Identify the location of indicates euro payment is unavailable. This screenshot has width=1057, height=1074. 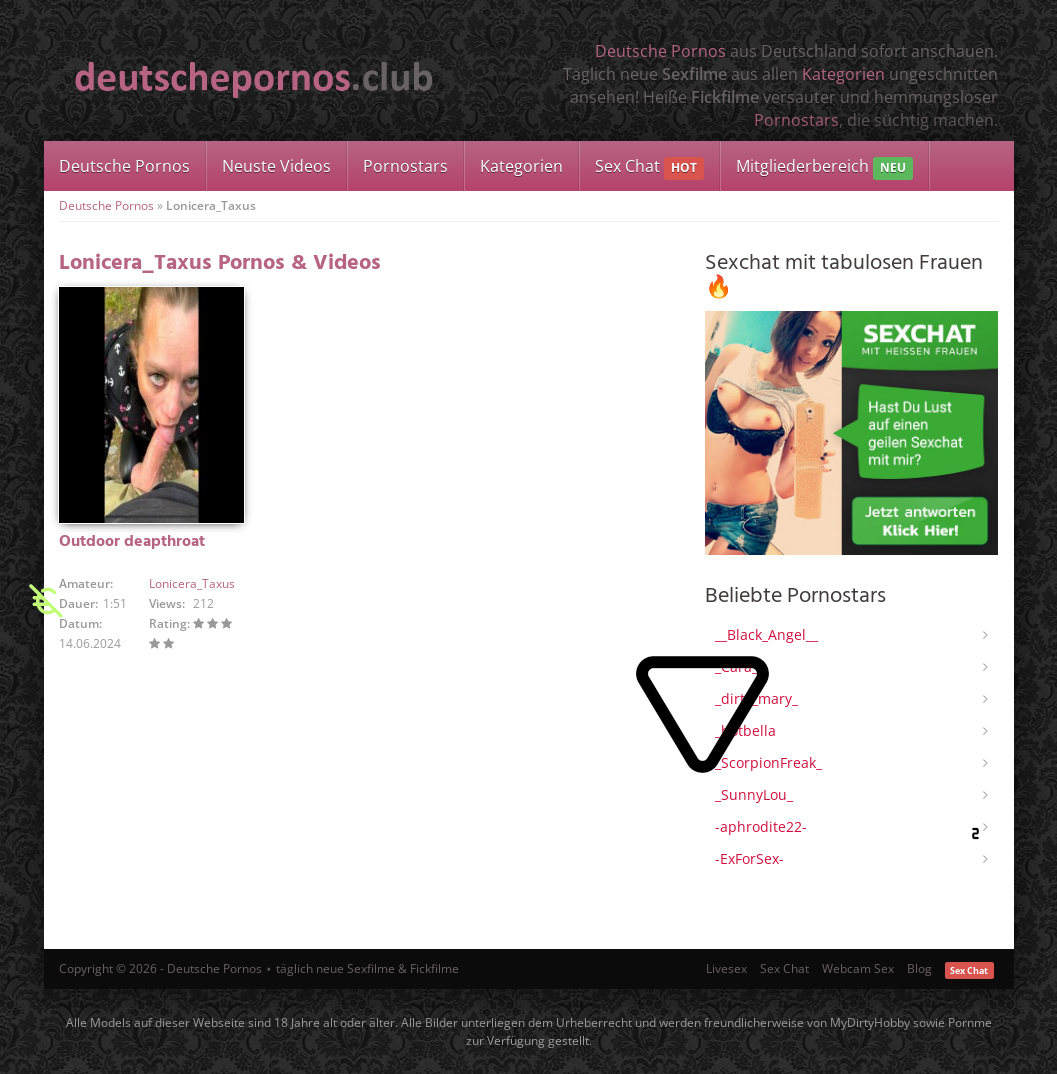
(46, 601).